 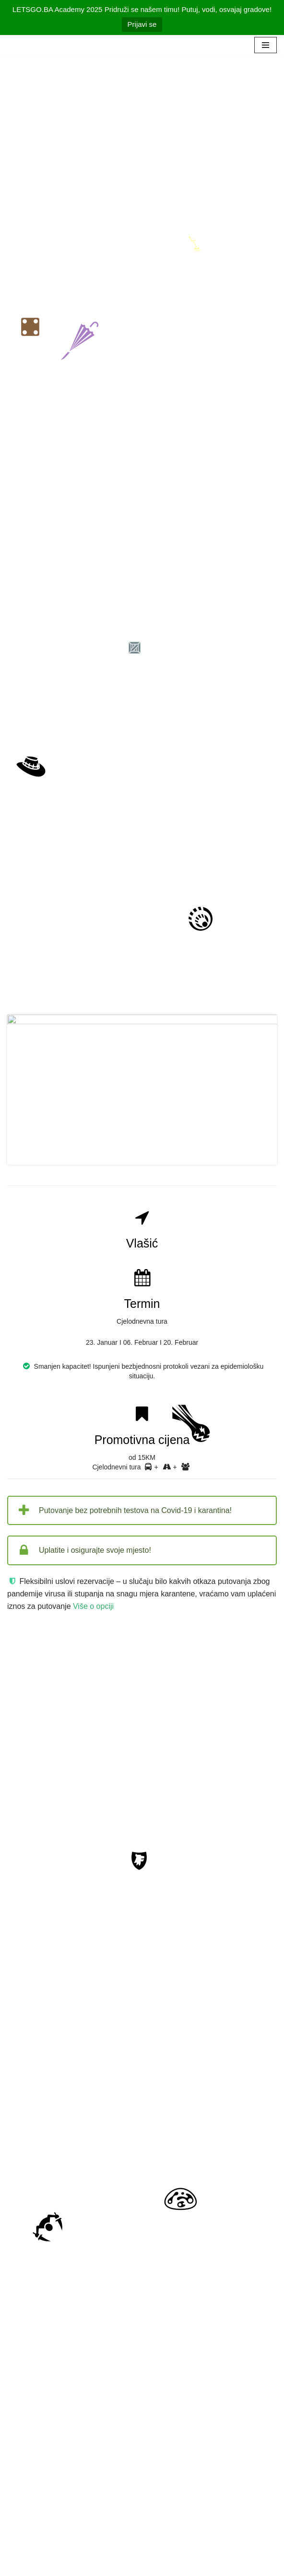 I want to click on select rogue character class, so click(x=47, y=2227).